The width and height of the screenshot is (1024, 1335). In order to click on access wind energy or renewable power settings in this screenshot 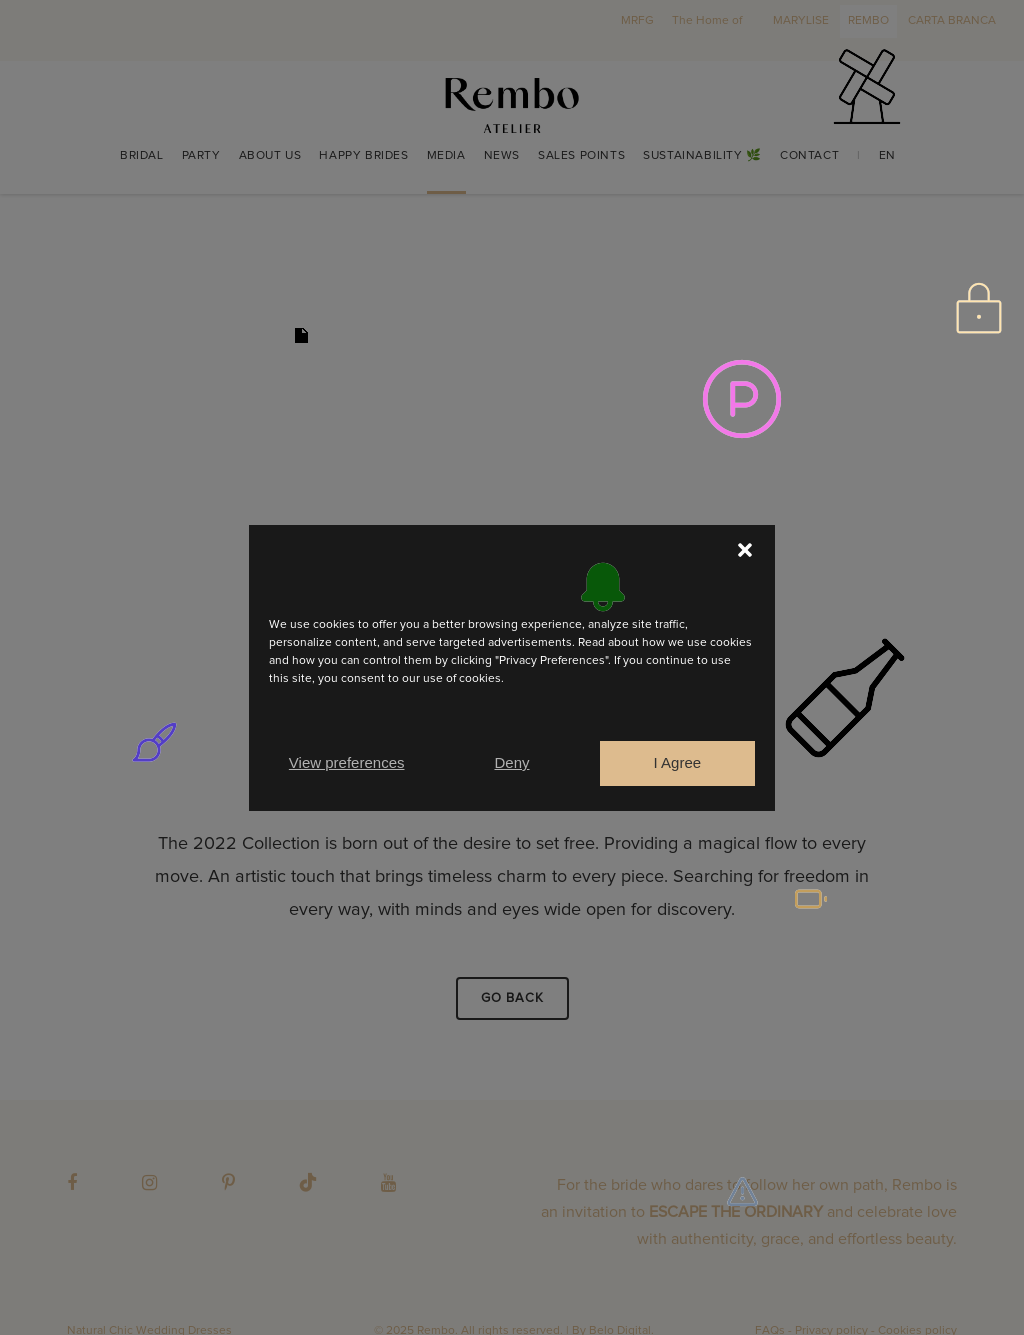, I will do `click(867, 88)`.